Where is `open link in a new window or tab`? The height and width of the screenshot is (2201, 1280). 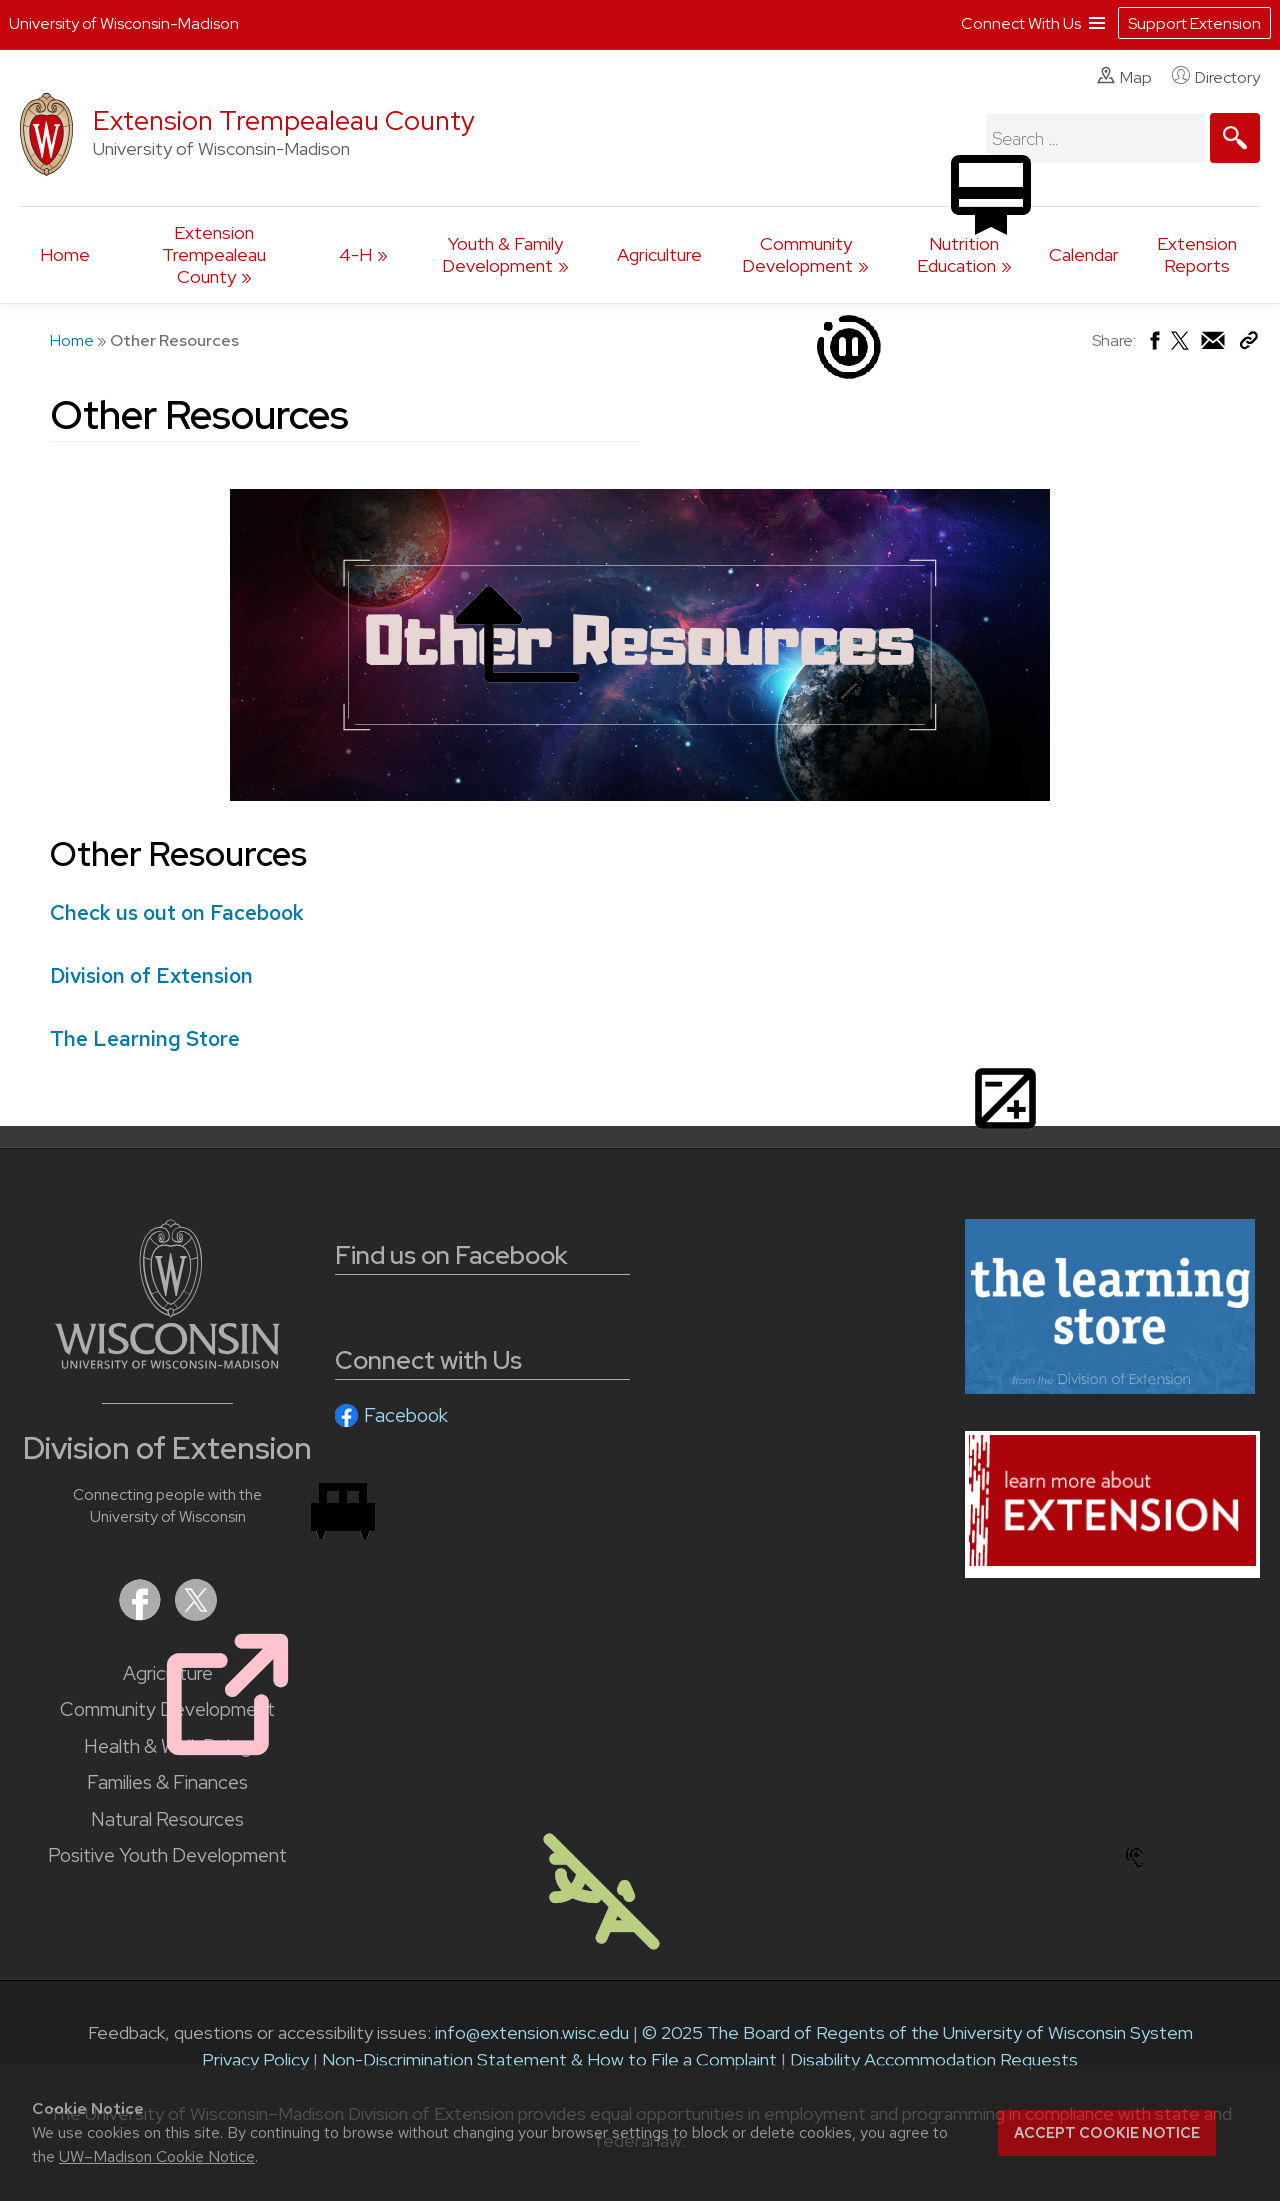 open link in a new window or tab is located at coordinates (227, 1694).